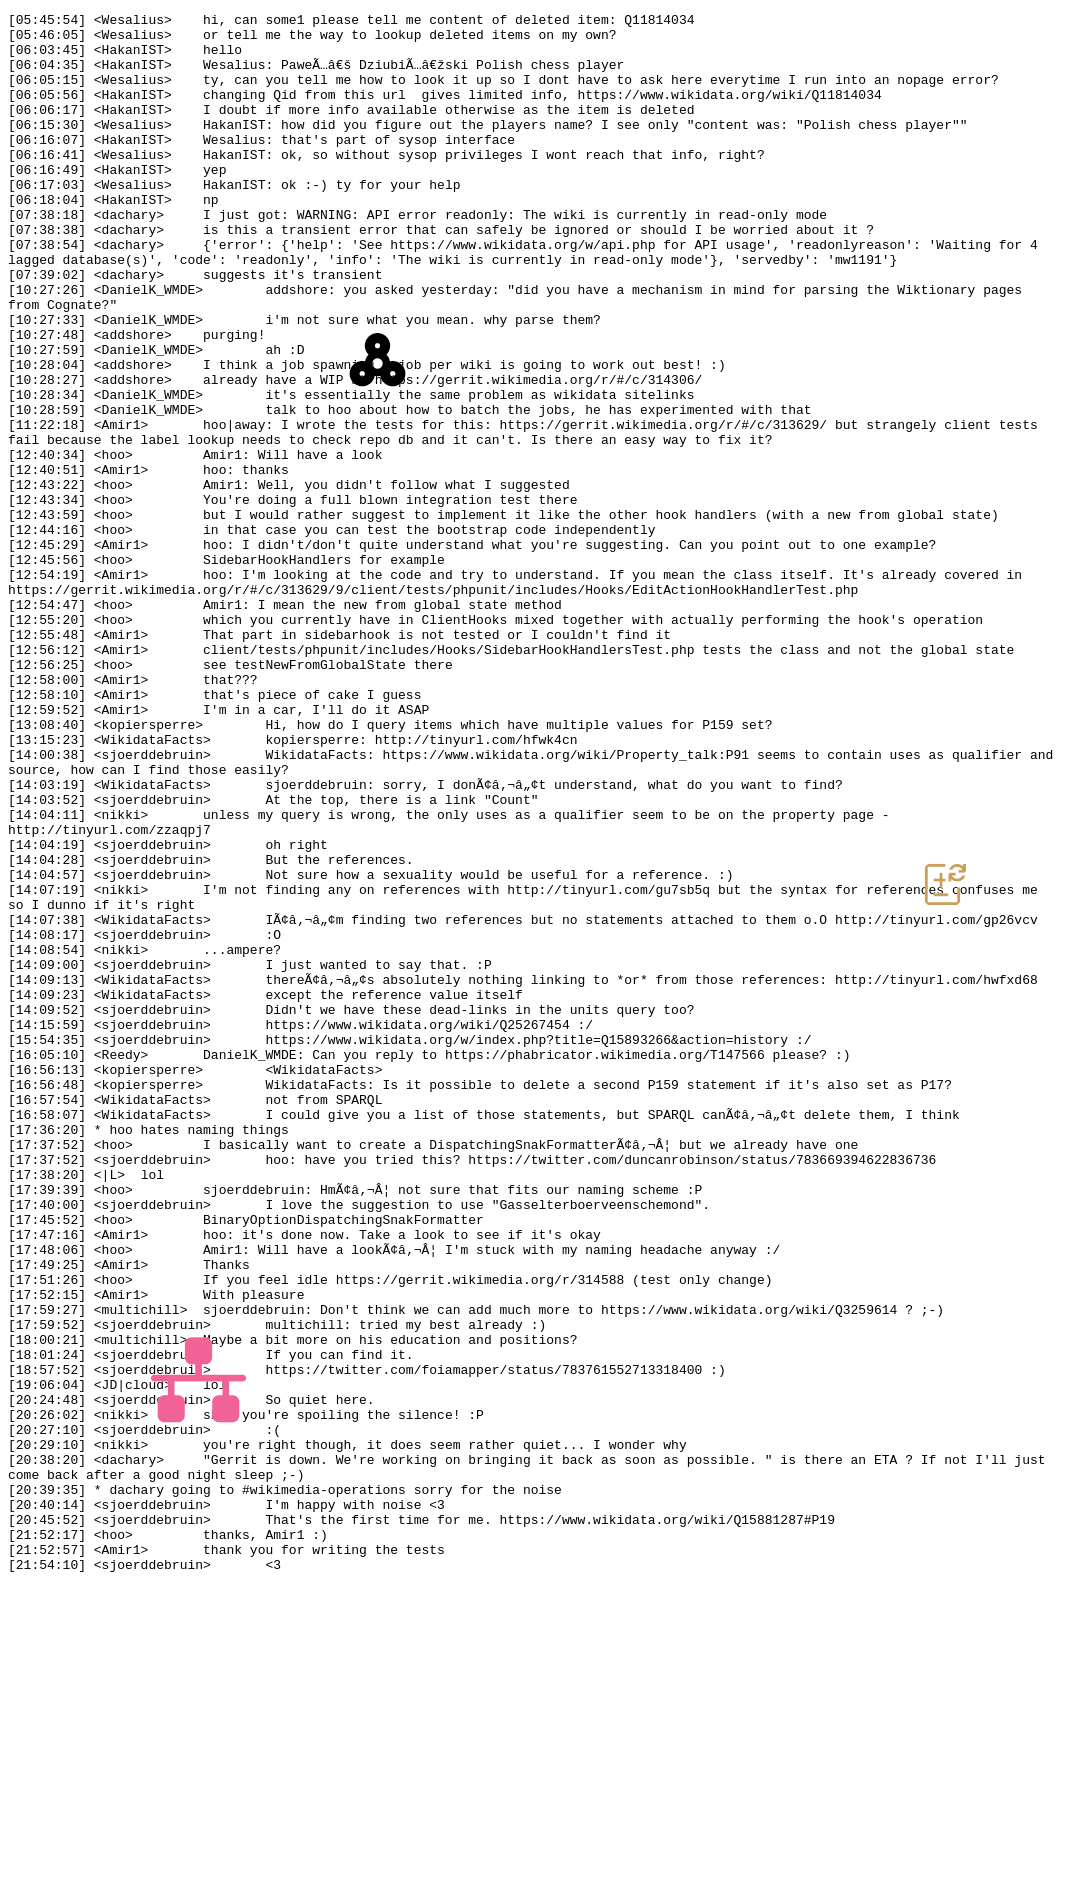 This screenshot has height=1898, width=1066. What do you see at coordinates (942, 884) in the screenshot?
I see `sync or restore an editing session` at bounding box center [942, 884].